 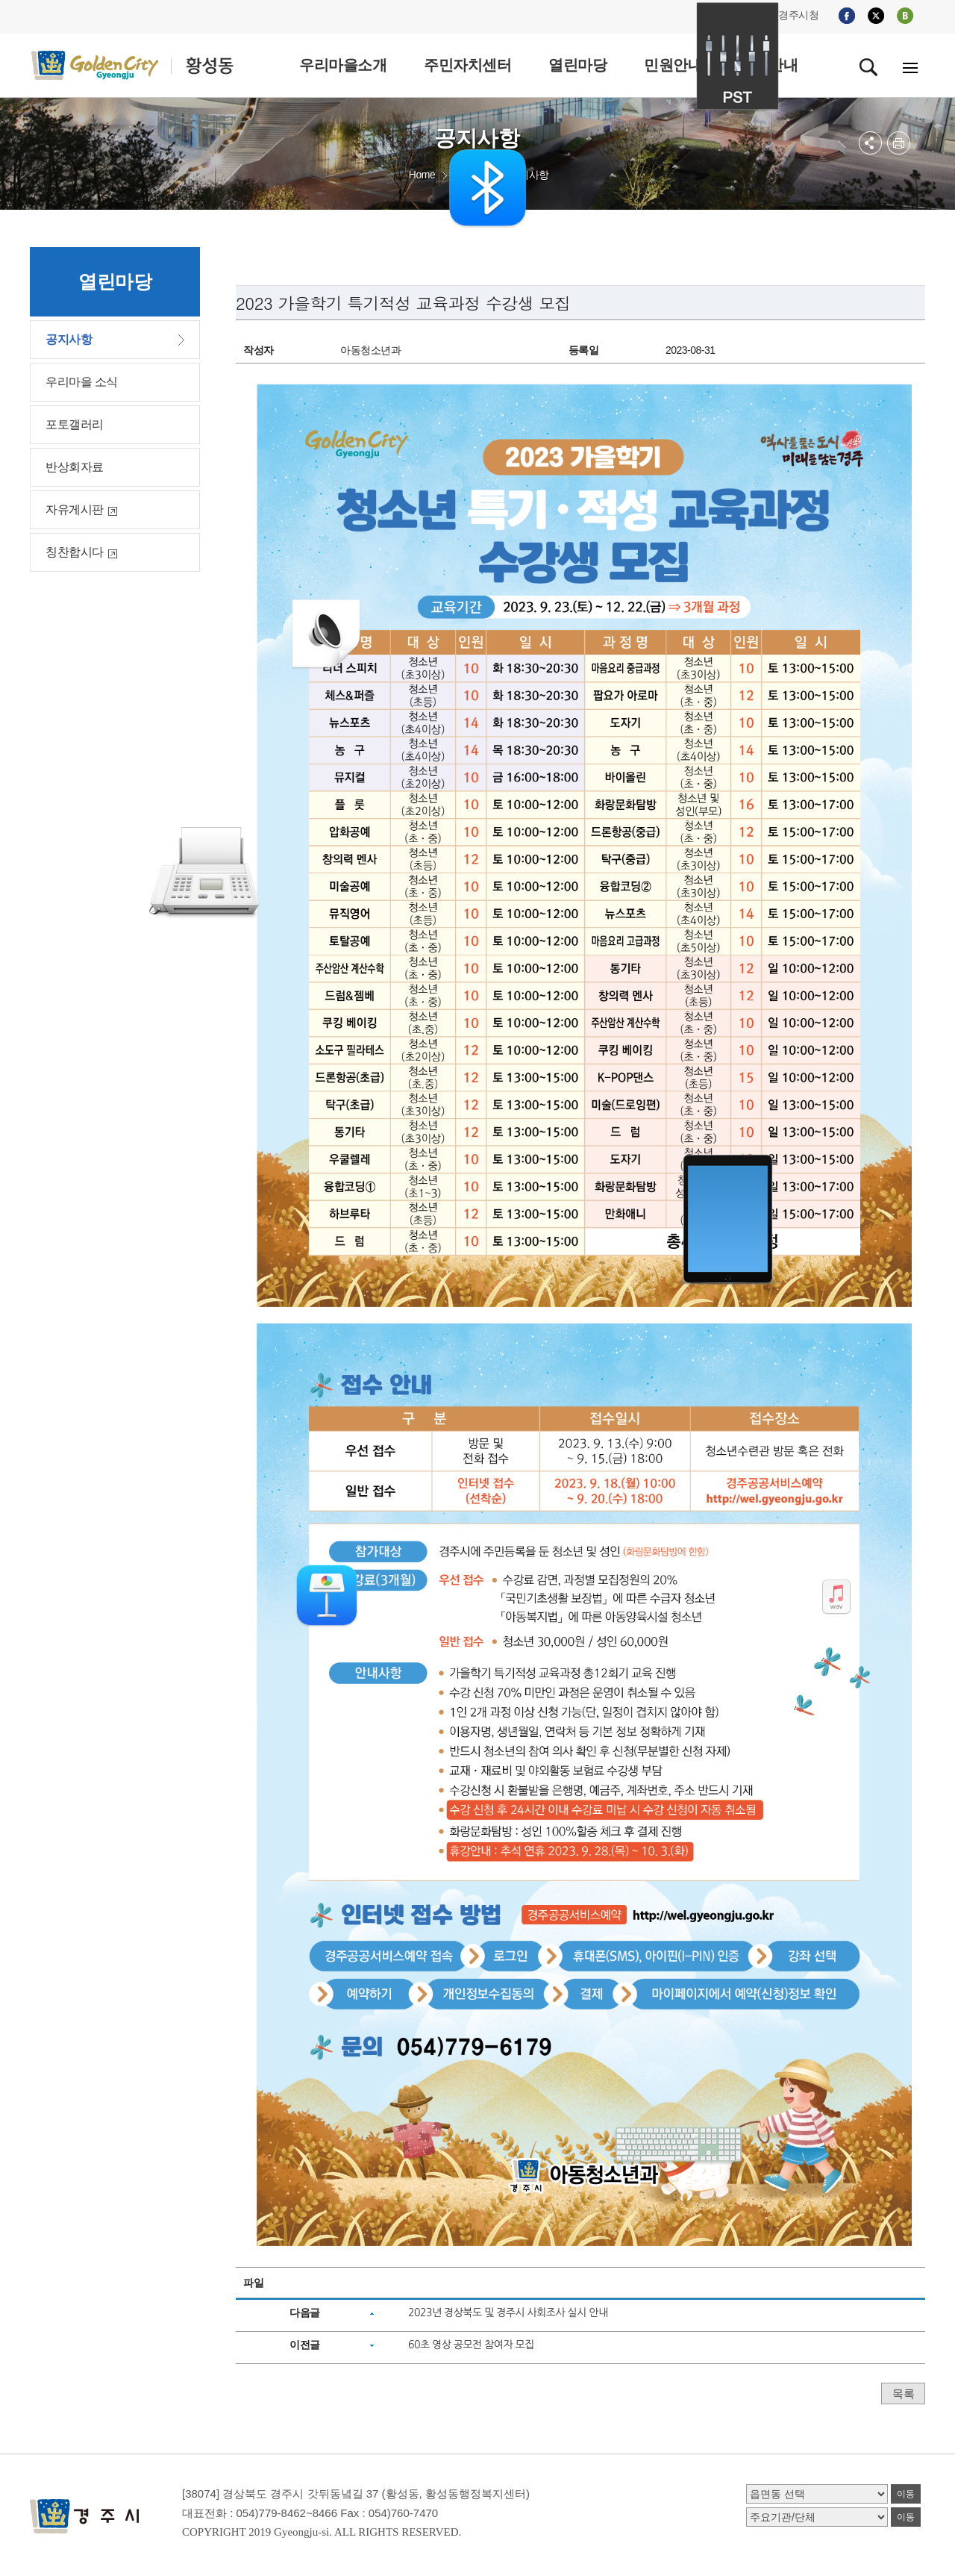 I want to click on manage connected iPad device, so click(x=727, y=1220).